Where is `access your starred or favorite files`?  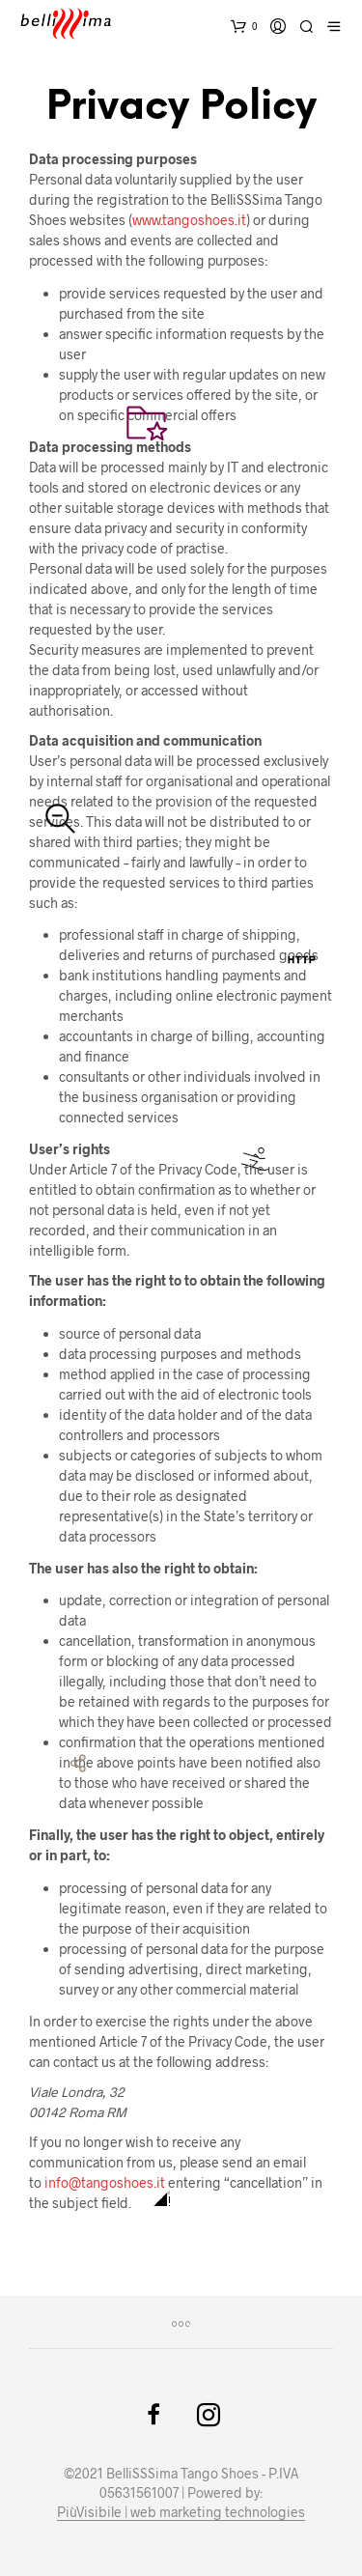
access your starred or favorite files is located at coordinates (146, 422).